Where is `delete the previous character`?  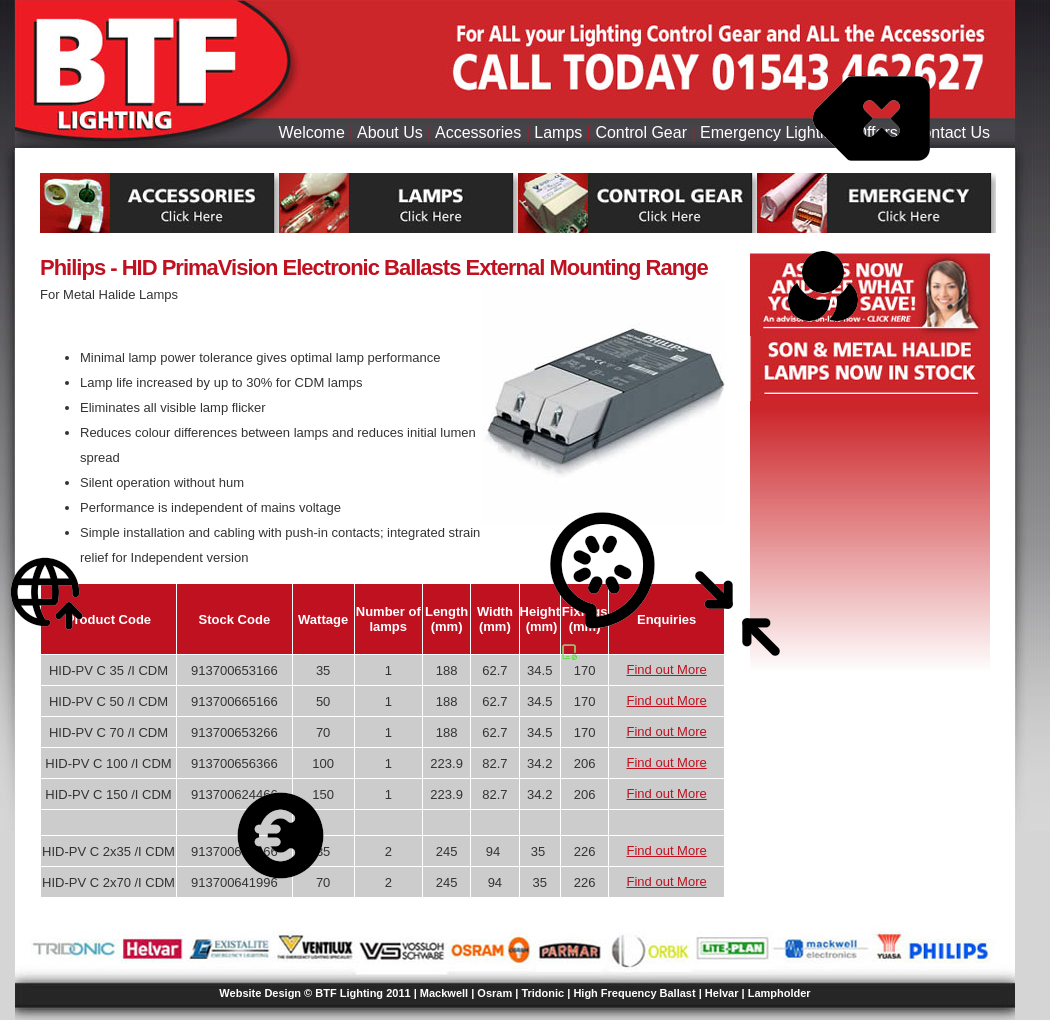 delete the previous character is located at coordinates (869, 118).